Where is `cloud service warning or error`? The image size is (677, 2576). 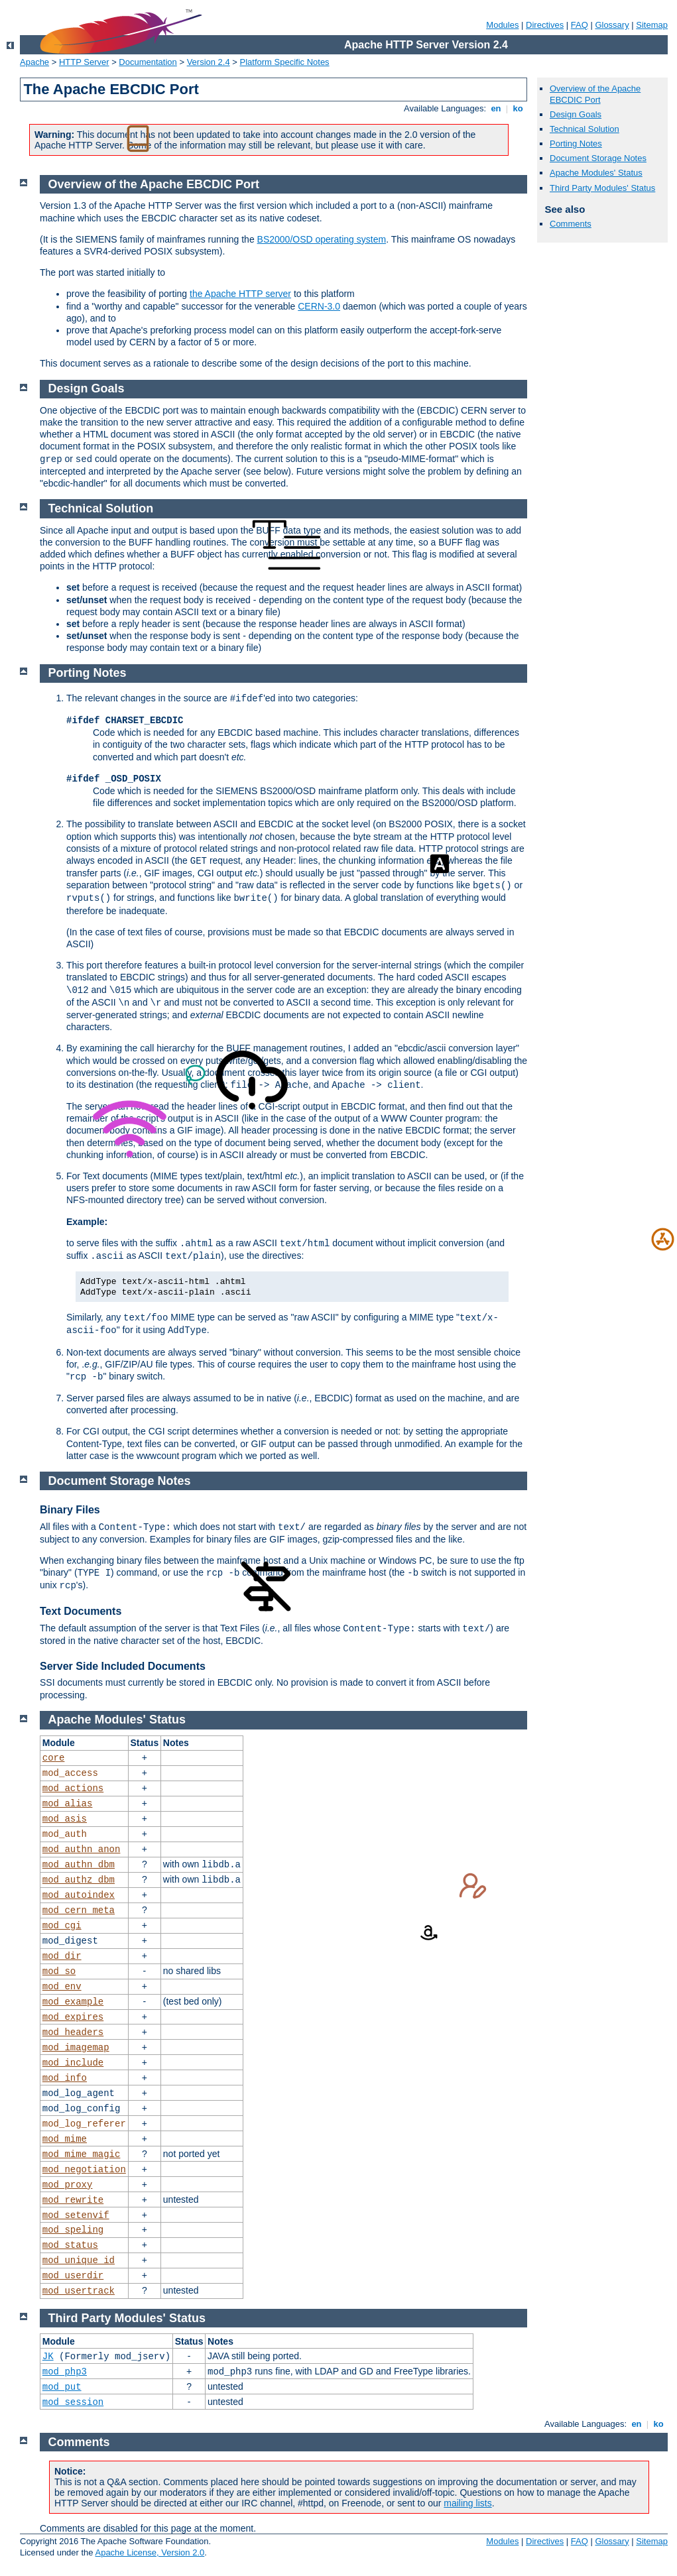
cloud service warning or error is located at coordinates (252, 1080).